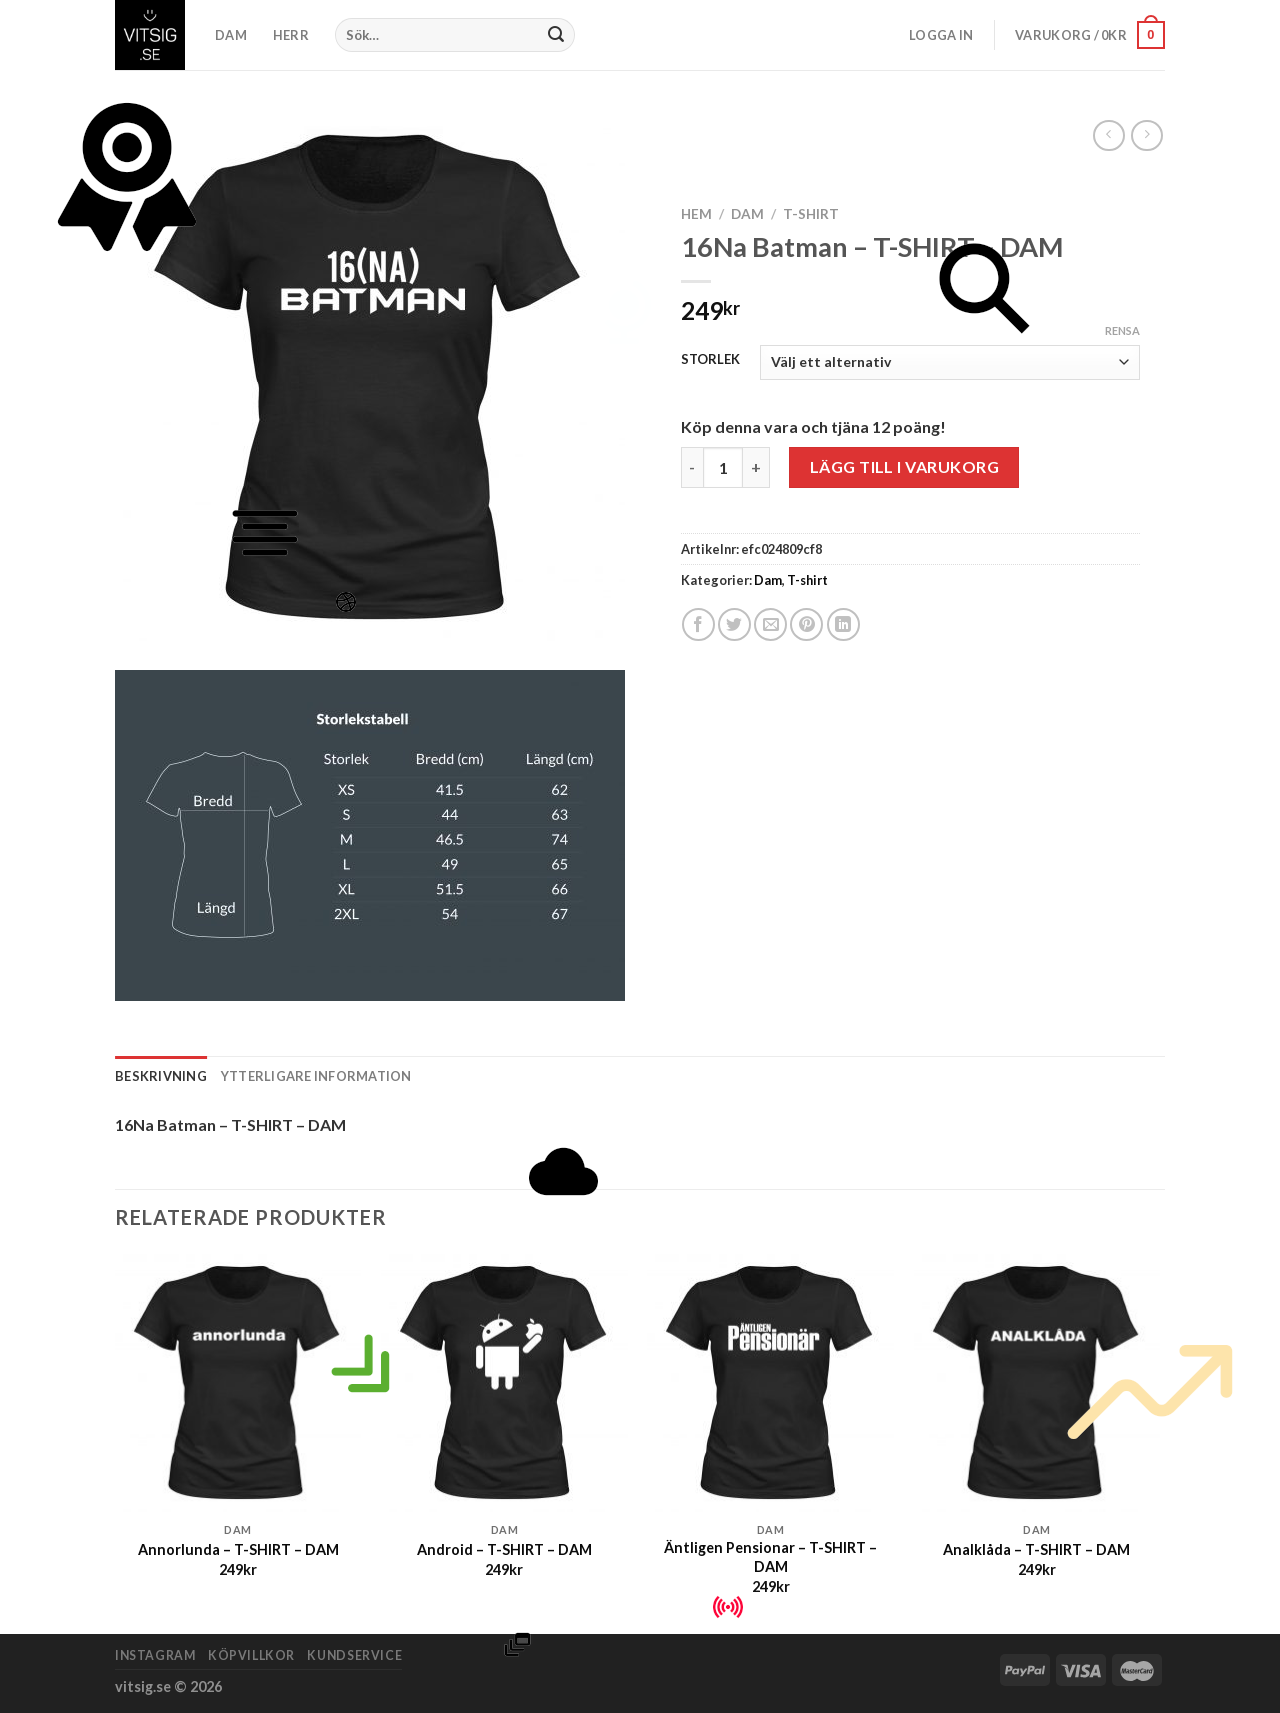 The width and height of the screenshot is (1280, 1713). I want to click on visit dribbble profile or portfolio, so click(346, 602).